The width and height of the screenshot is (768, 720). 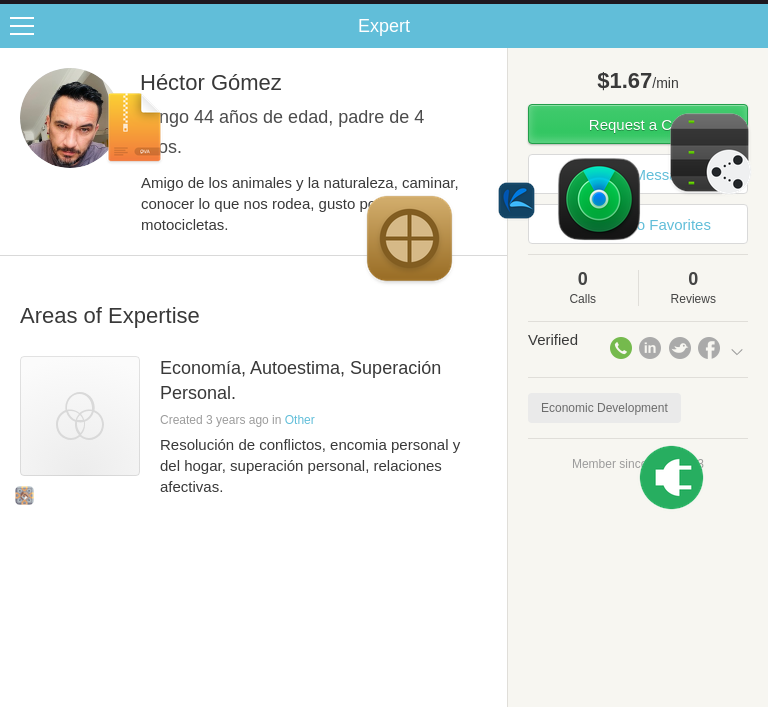 What do you see at coordinates (409, 238) in the screenshot?
I see `launch 0 A.D. strategy game` at bounding box center [409, 238].